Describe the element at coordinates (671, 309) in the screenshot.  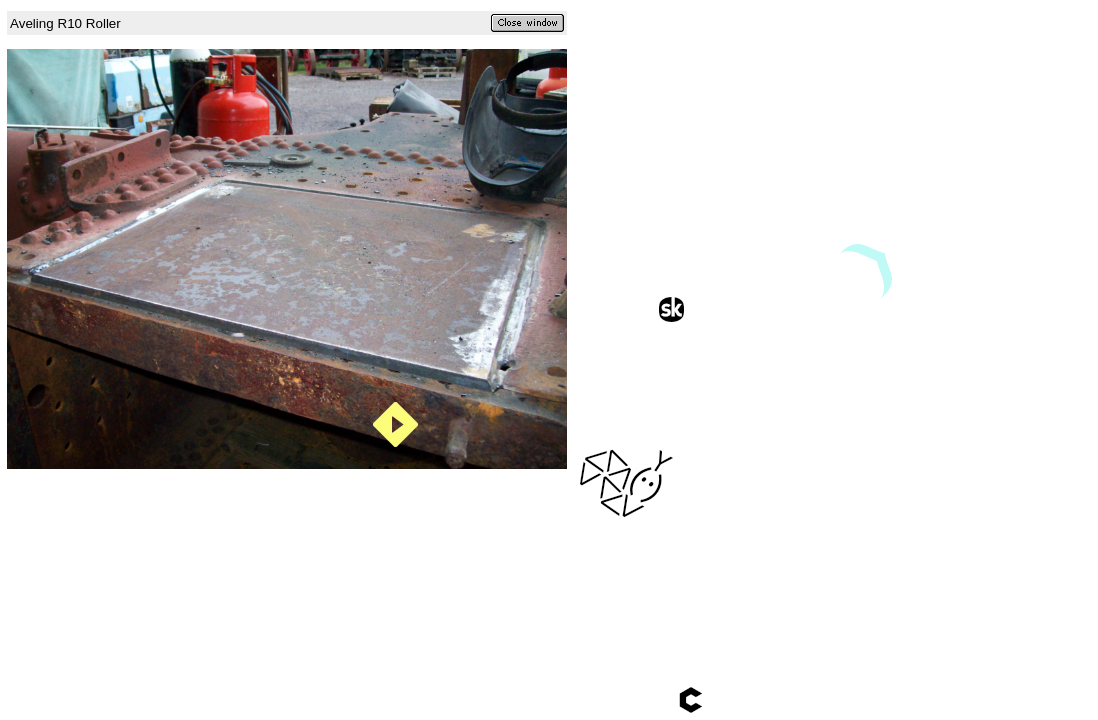
I see `open the Songkick app` at that location.